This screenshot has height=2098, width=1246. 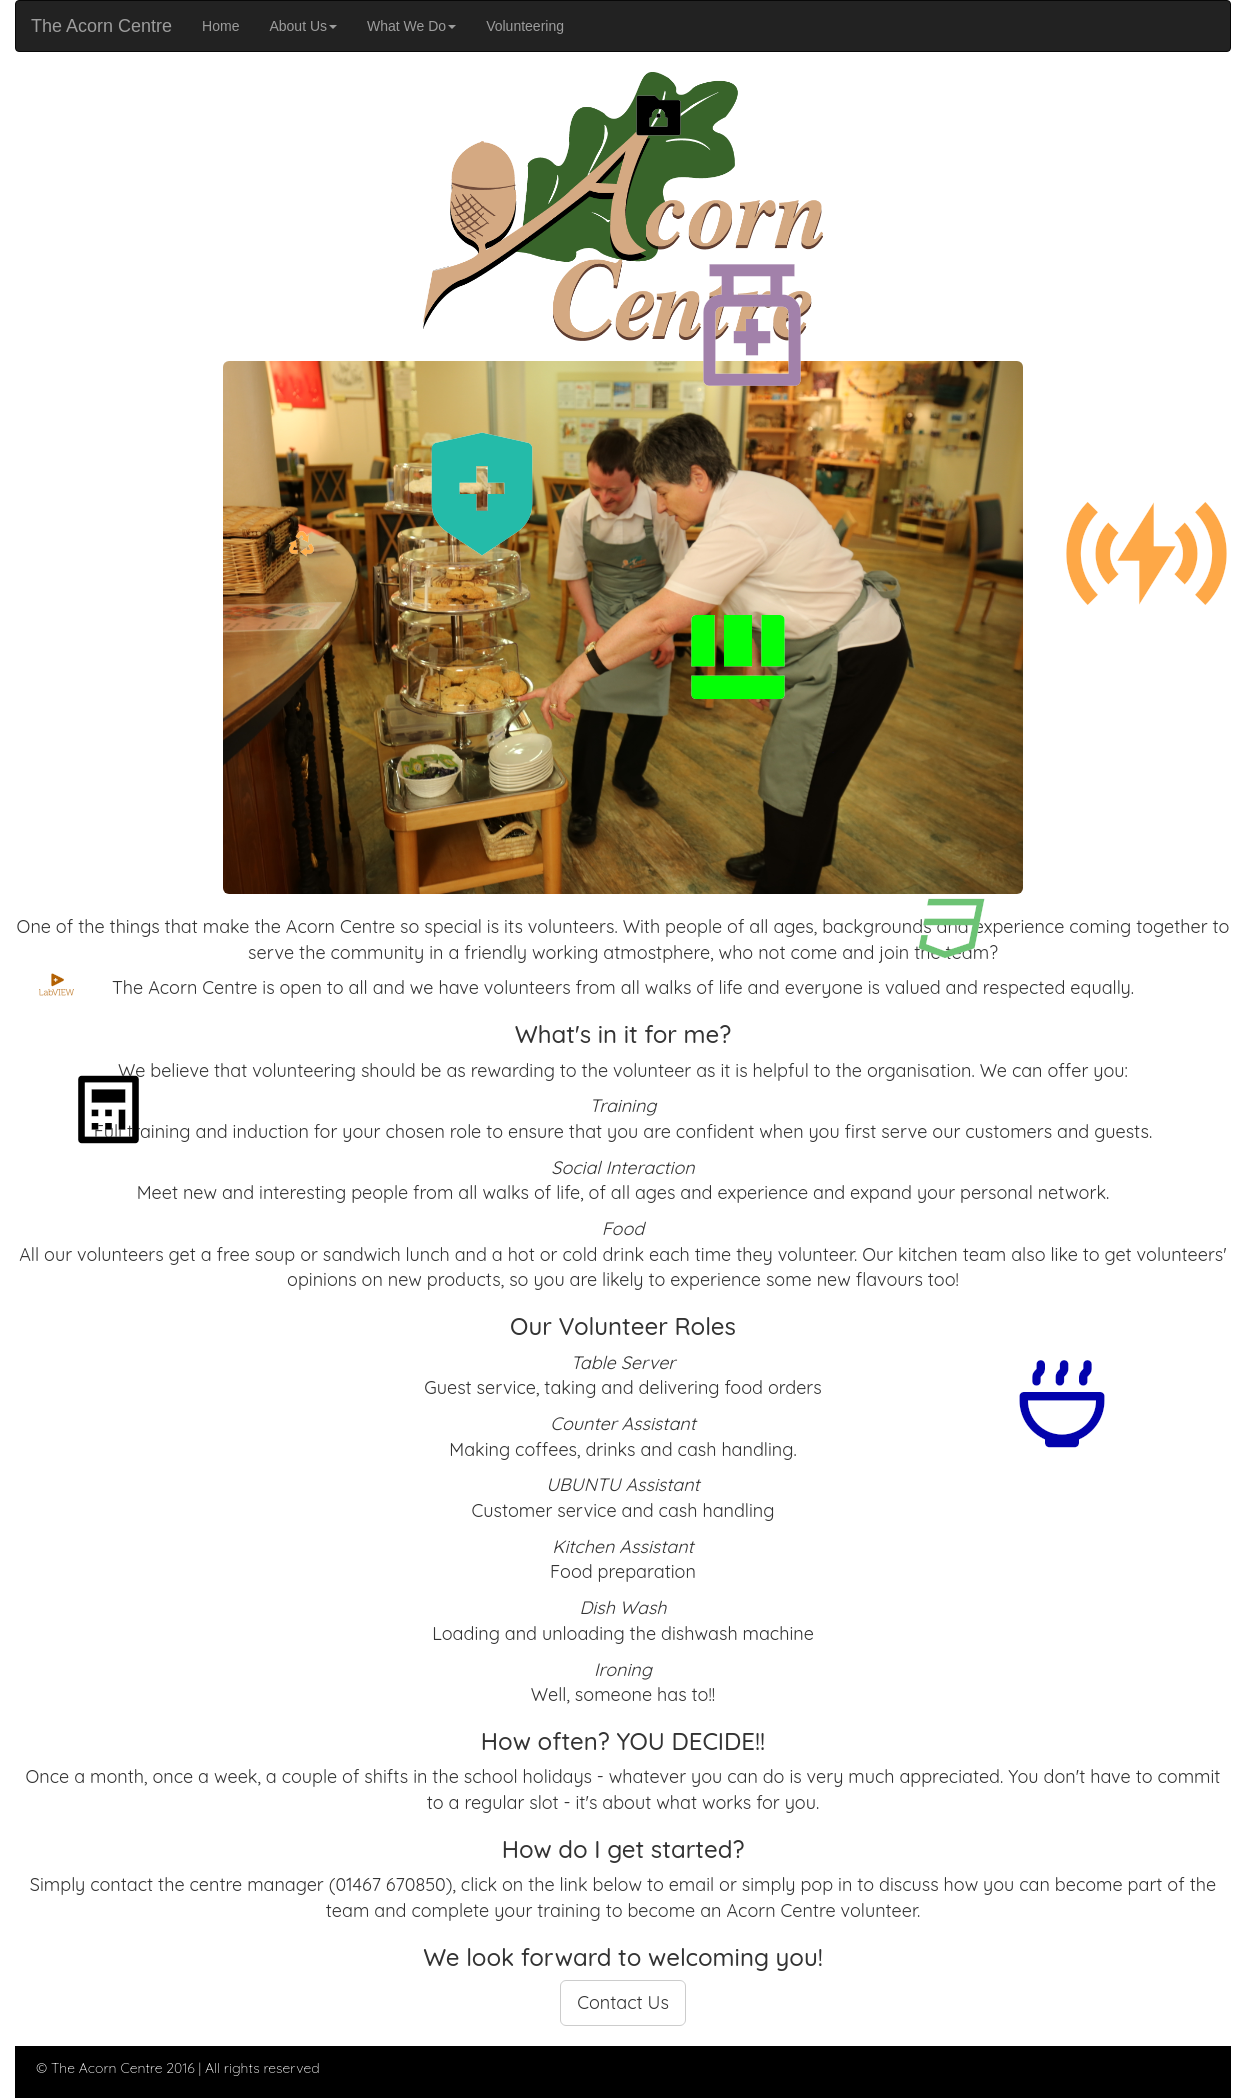 What do you see at coordinates (301, 543) in the screenshot?
I see `indicates recyclable item or material` at bounding box center [301, 543].